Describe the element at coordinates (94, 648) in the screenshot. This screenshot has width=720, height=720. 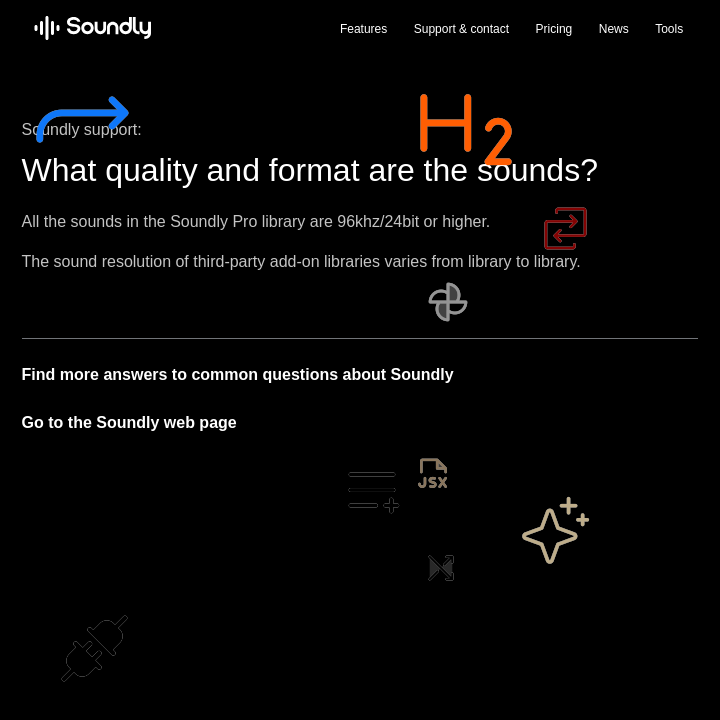
I see `connect or establish a connection` at that location.